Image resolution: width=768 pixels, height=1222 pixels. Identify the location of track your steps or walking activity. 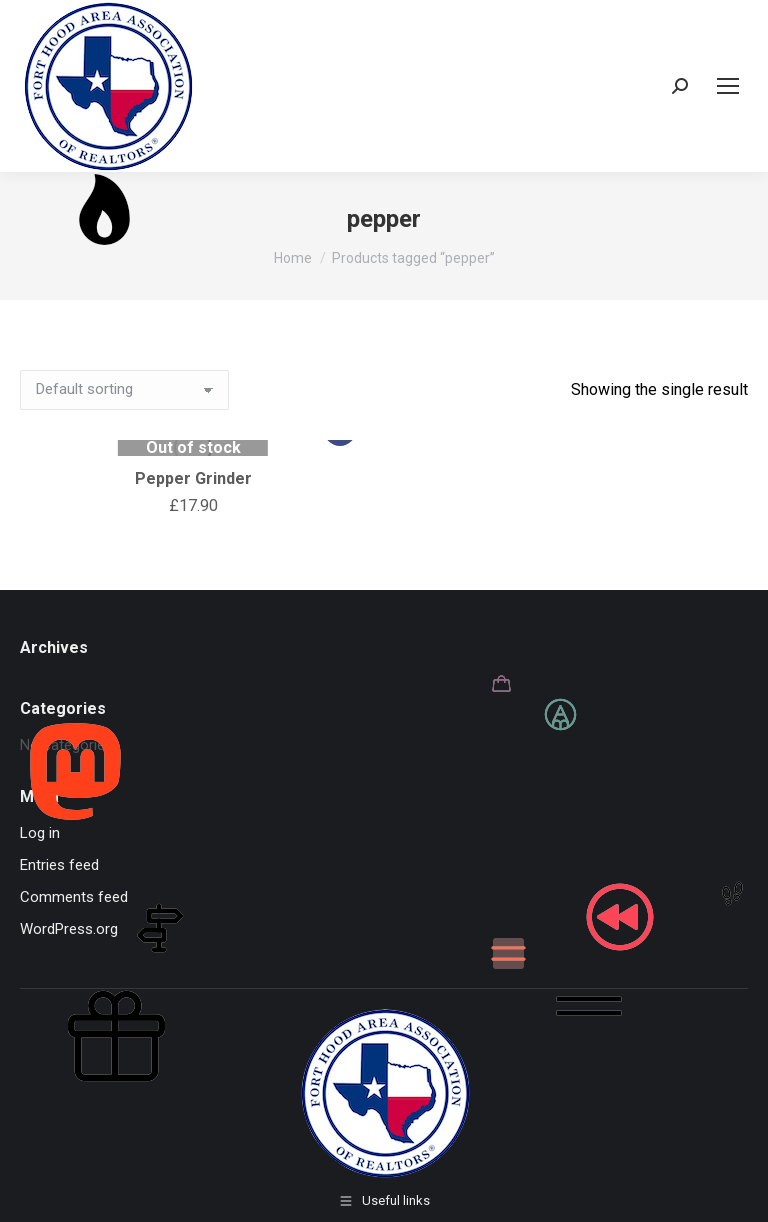
(732, 893).